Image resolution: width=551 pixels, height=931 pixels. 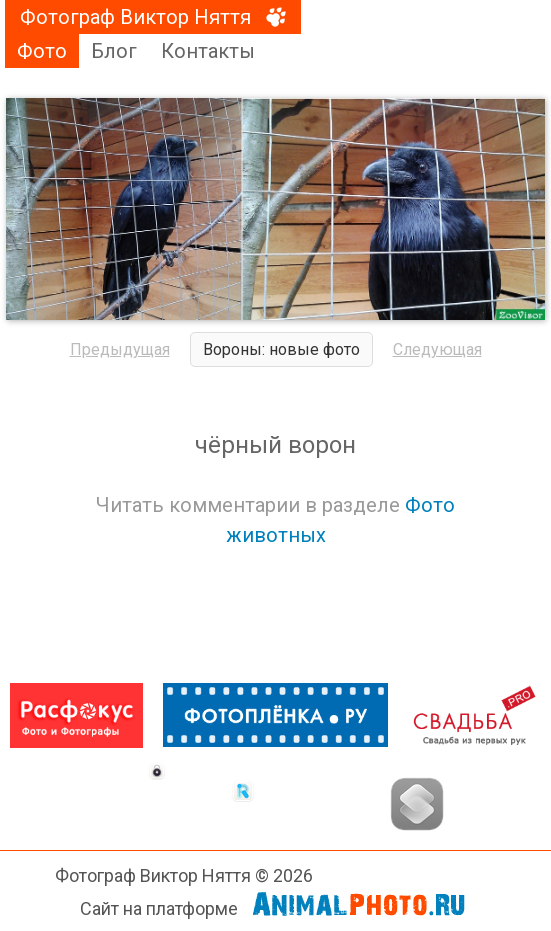 What do you see at coordinates (417, 804) in the screenshot?
I see `open the shortcuts app` at bounding box center [417, 804].